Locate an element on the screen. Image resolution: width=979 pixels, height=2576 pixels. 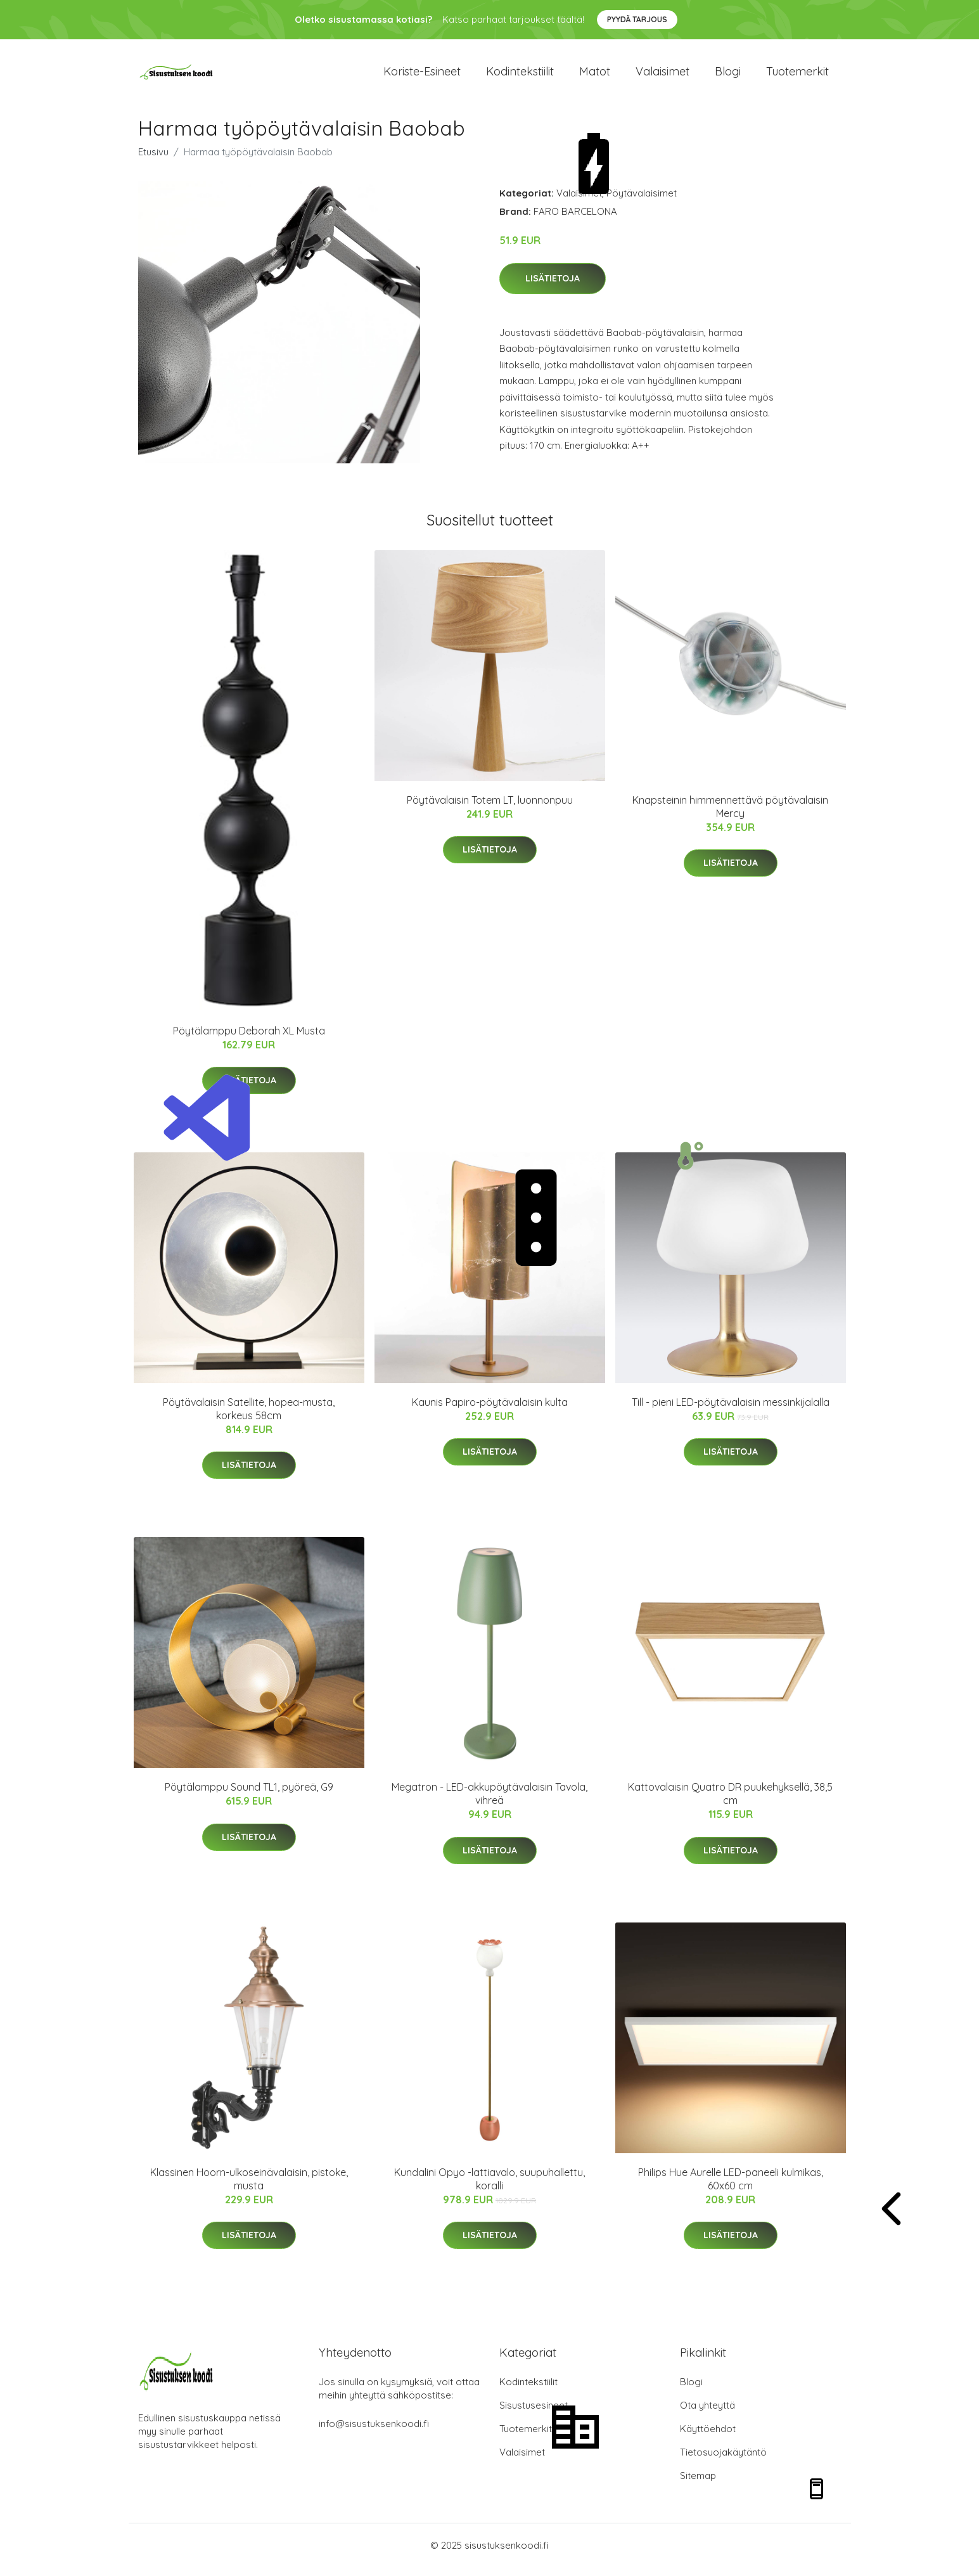
open Visual Studio Code is located at coordinates (210, 1121).